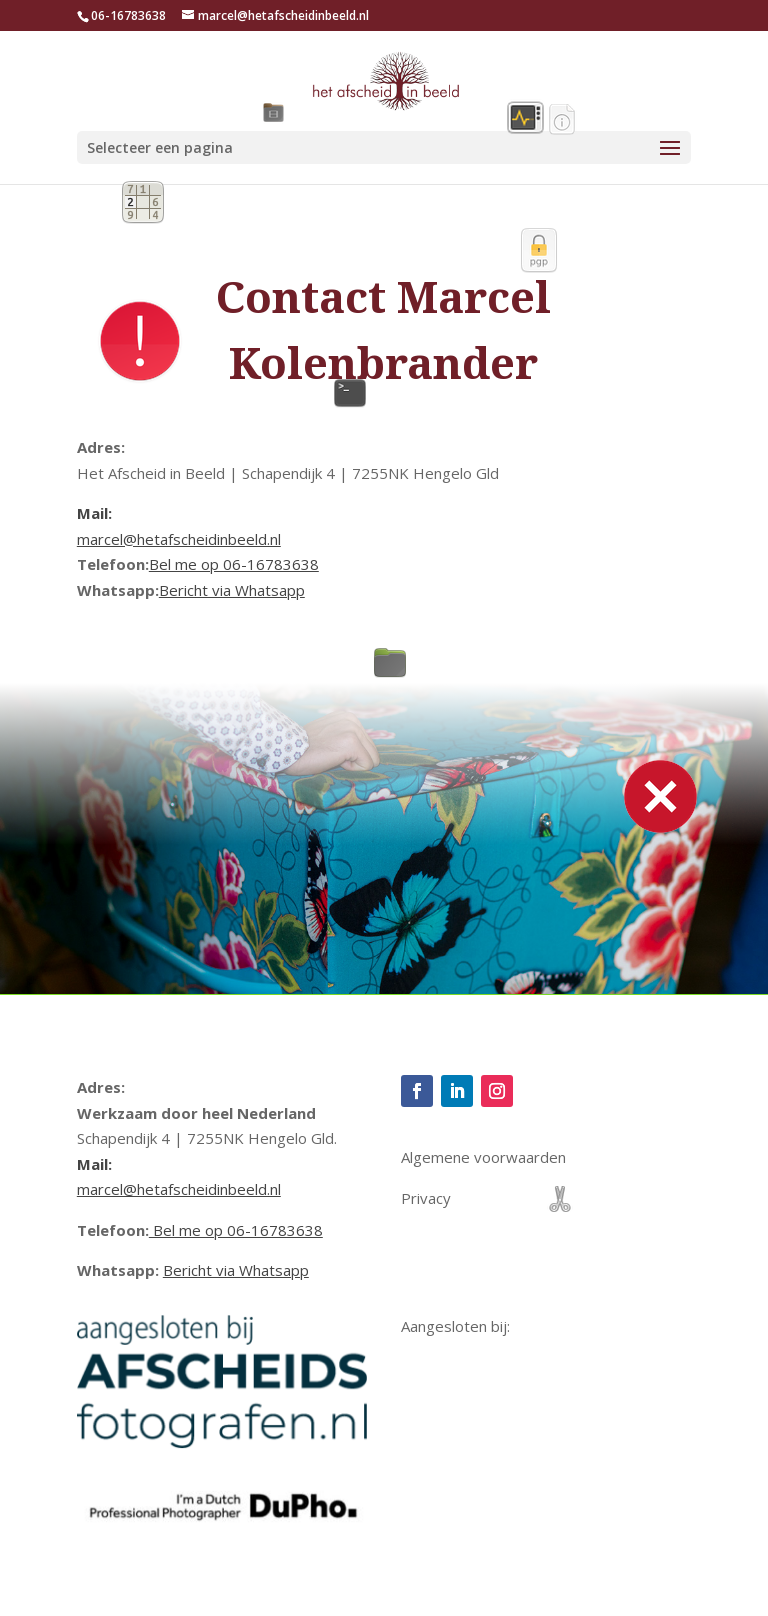  What do you see at coordinates (560, 1199) in the screenshot?
I see `cut selected content to clipboard` at bounding box center [560, 1199].